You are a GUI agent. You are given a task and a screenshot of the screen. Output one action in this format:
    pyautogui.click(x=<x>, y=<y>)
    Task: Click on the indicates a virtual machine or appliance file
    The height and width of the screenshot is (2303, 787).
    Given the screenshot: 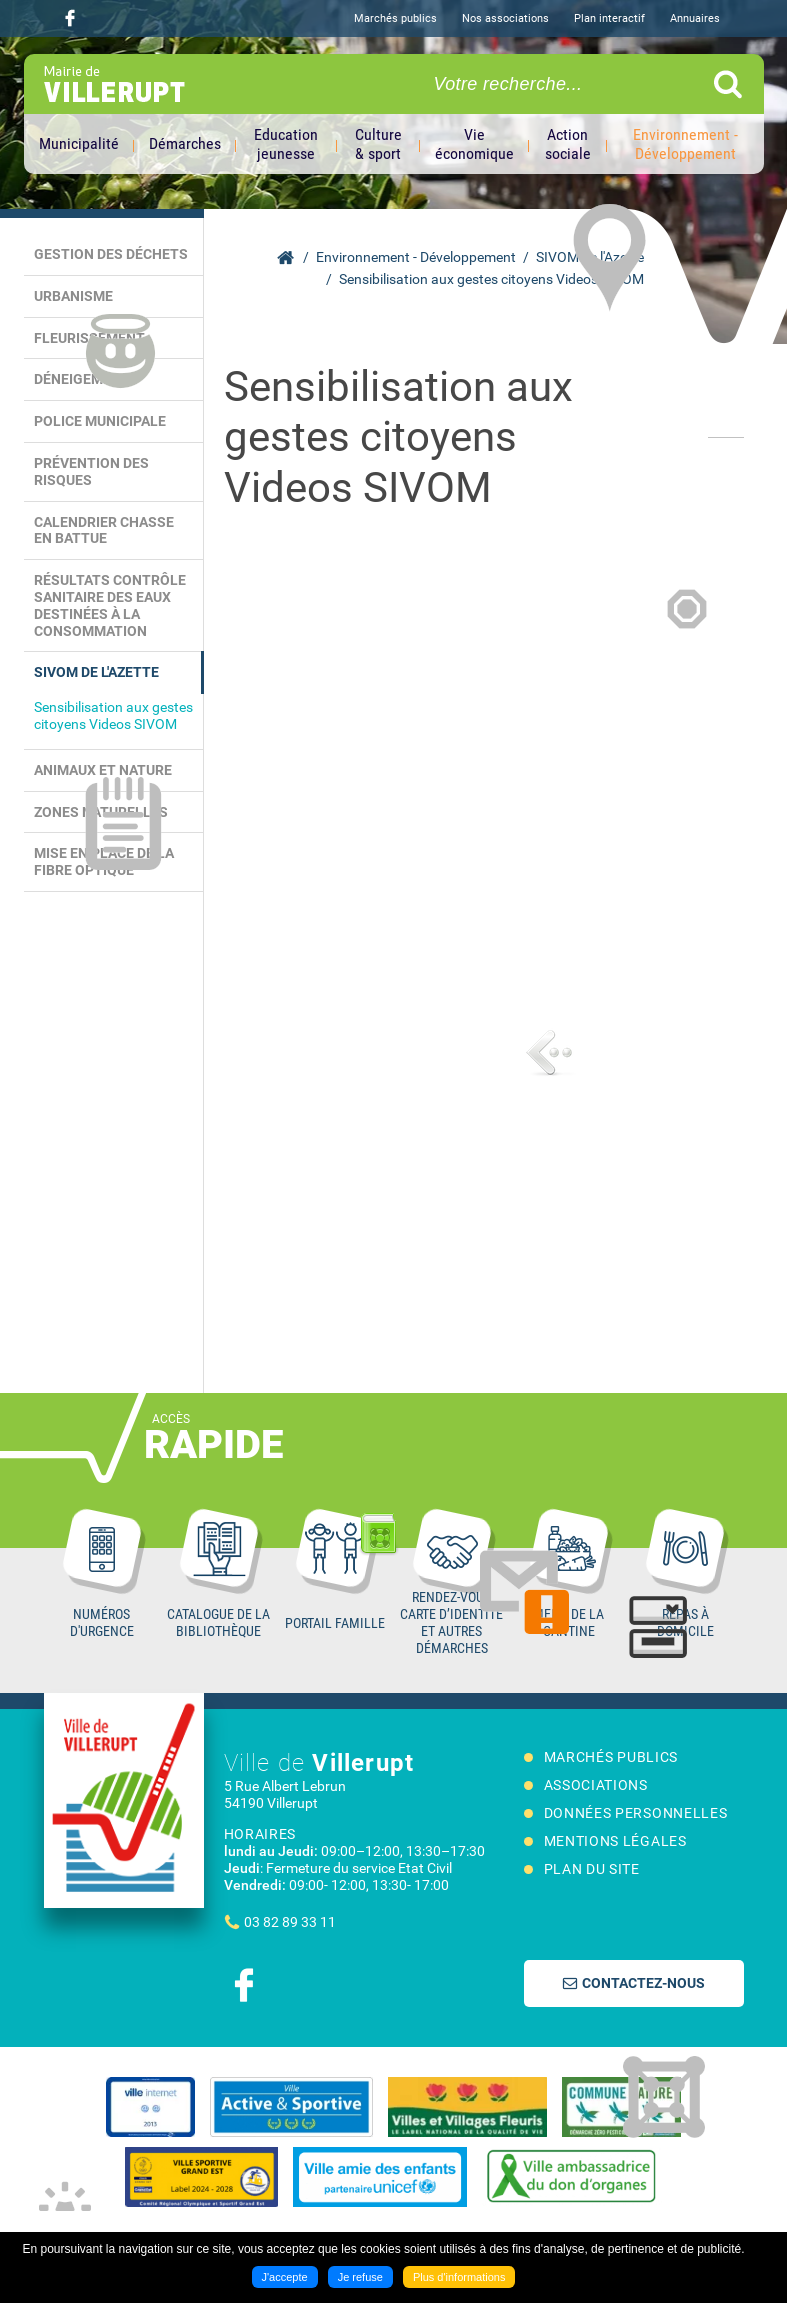 What is the action you would take?
    pyautogui.click(x=664, y=2097)
    